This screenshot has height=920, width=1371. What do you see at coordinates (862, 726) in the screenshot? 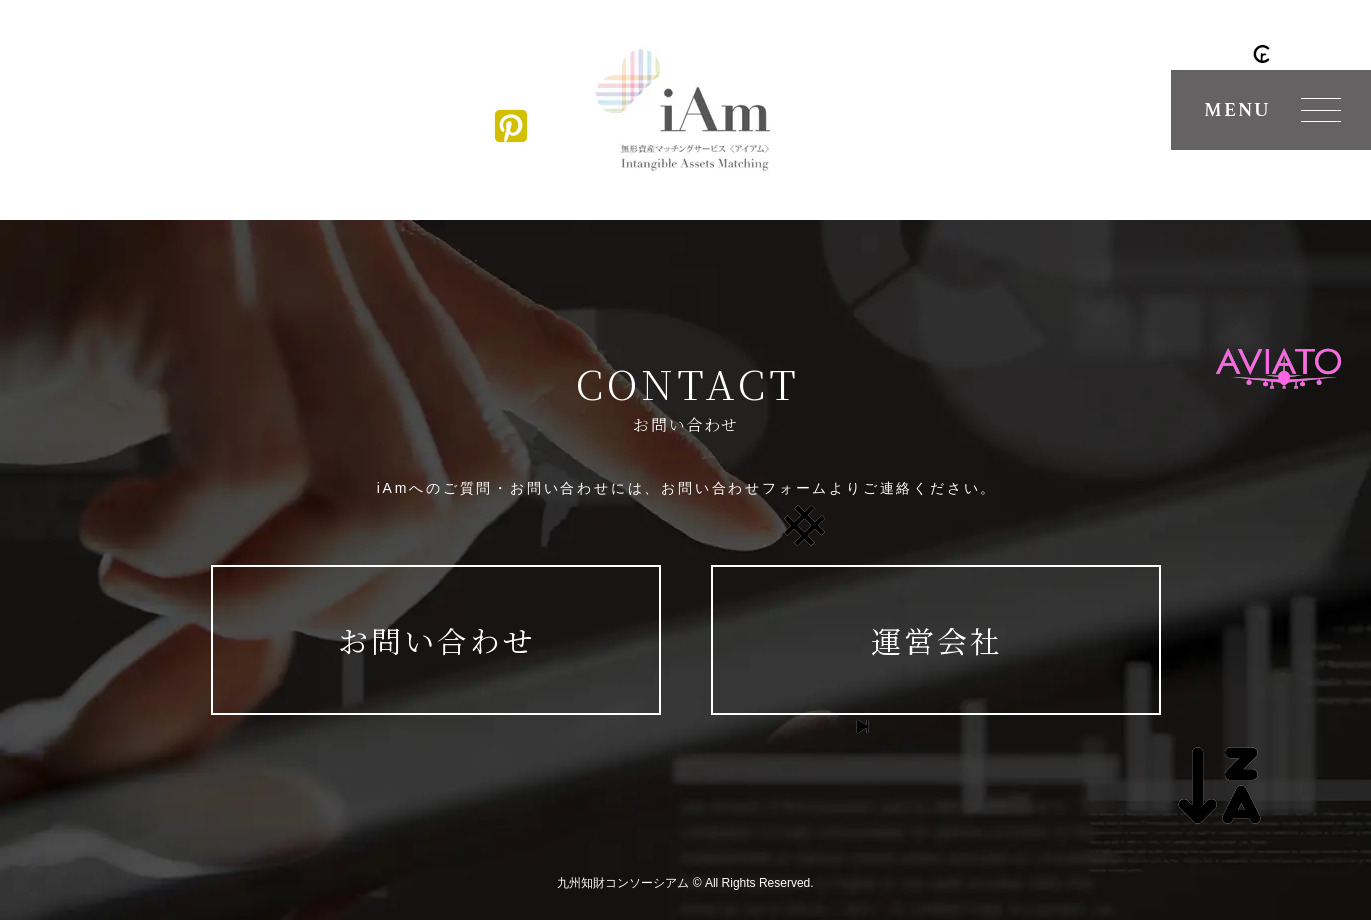
I see `skip to the next track` at bounding box center [862, 726].